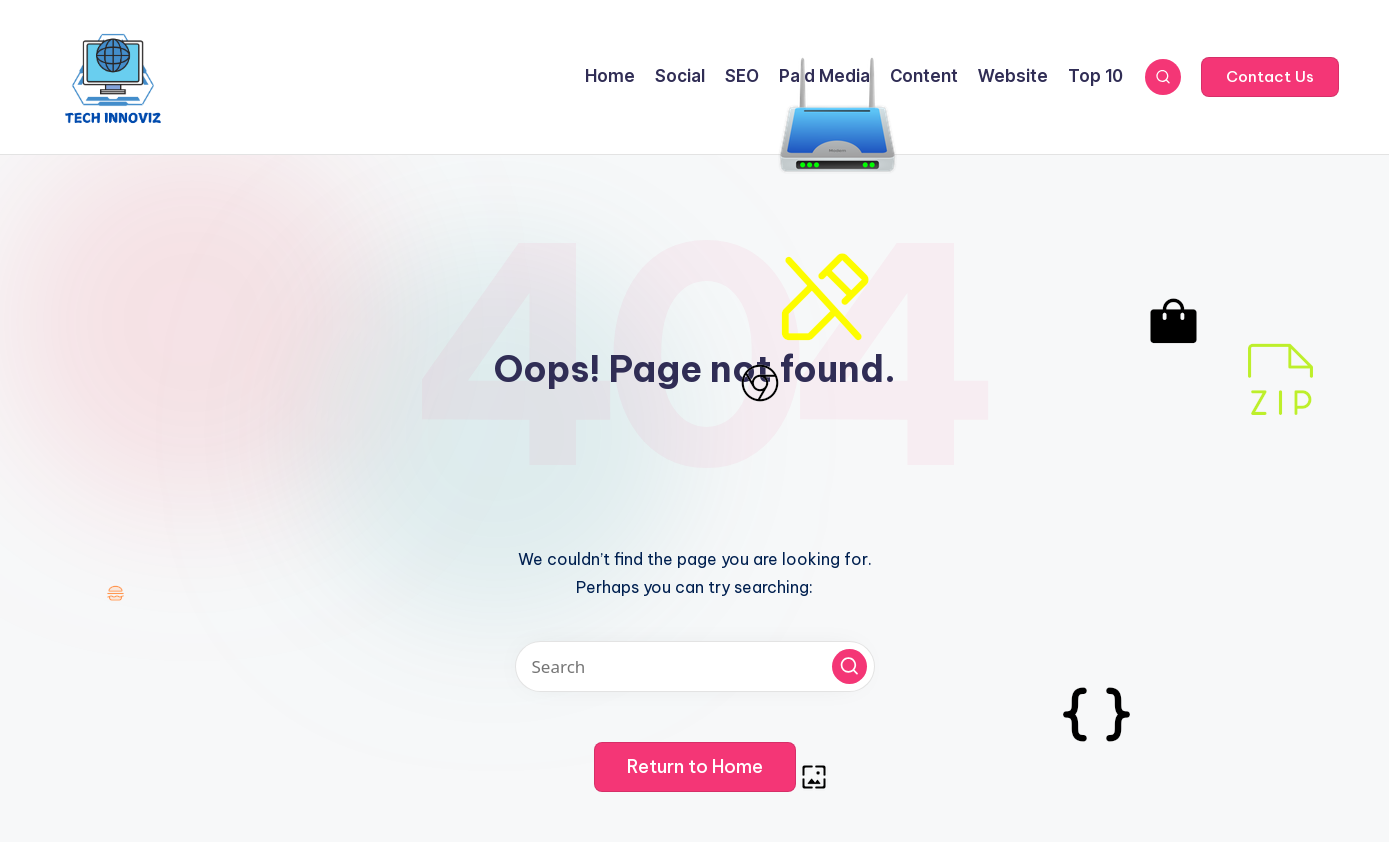 The height and width of the screenshot is (842, 1389). What do you see at coordinates (823, 298) in the screenshot?
I see `editing is disabled or unavailable` at bounding box center [823, 298].